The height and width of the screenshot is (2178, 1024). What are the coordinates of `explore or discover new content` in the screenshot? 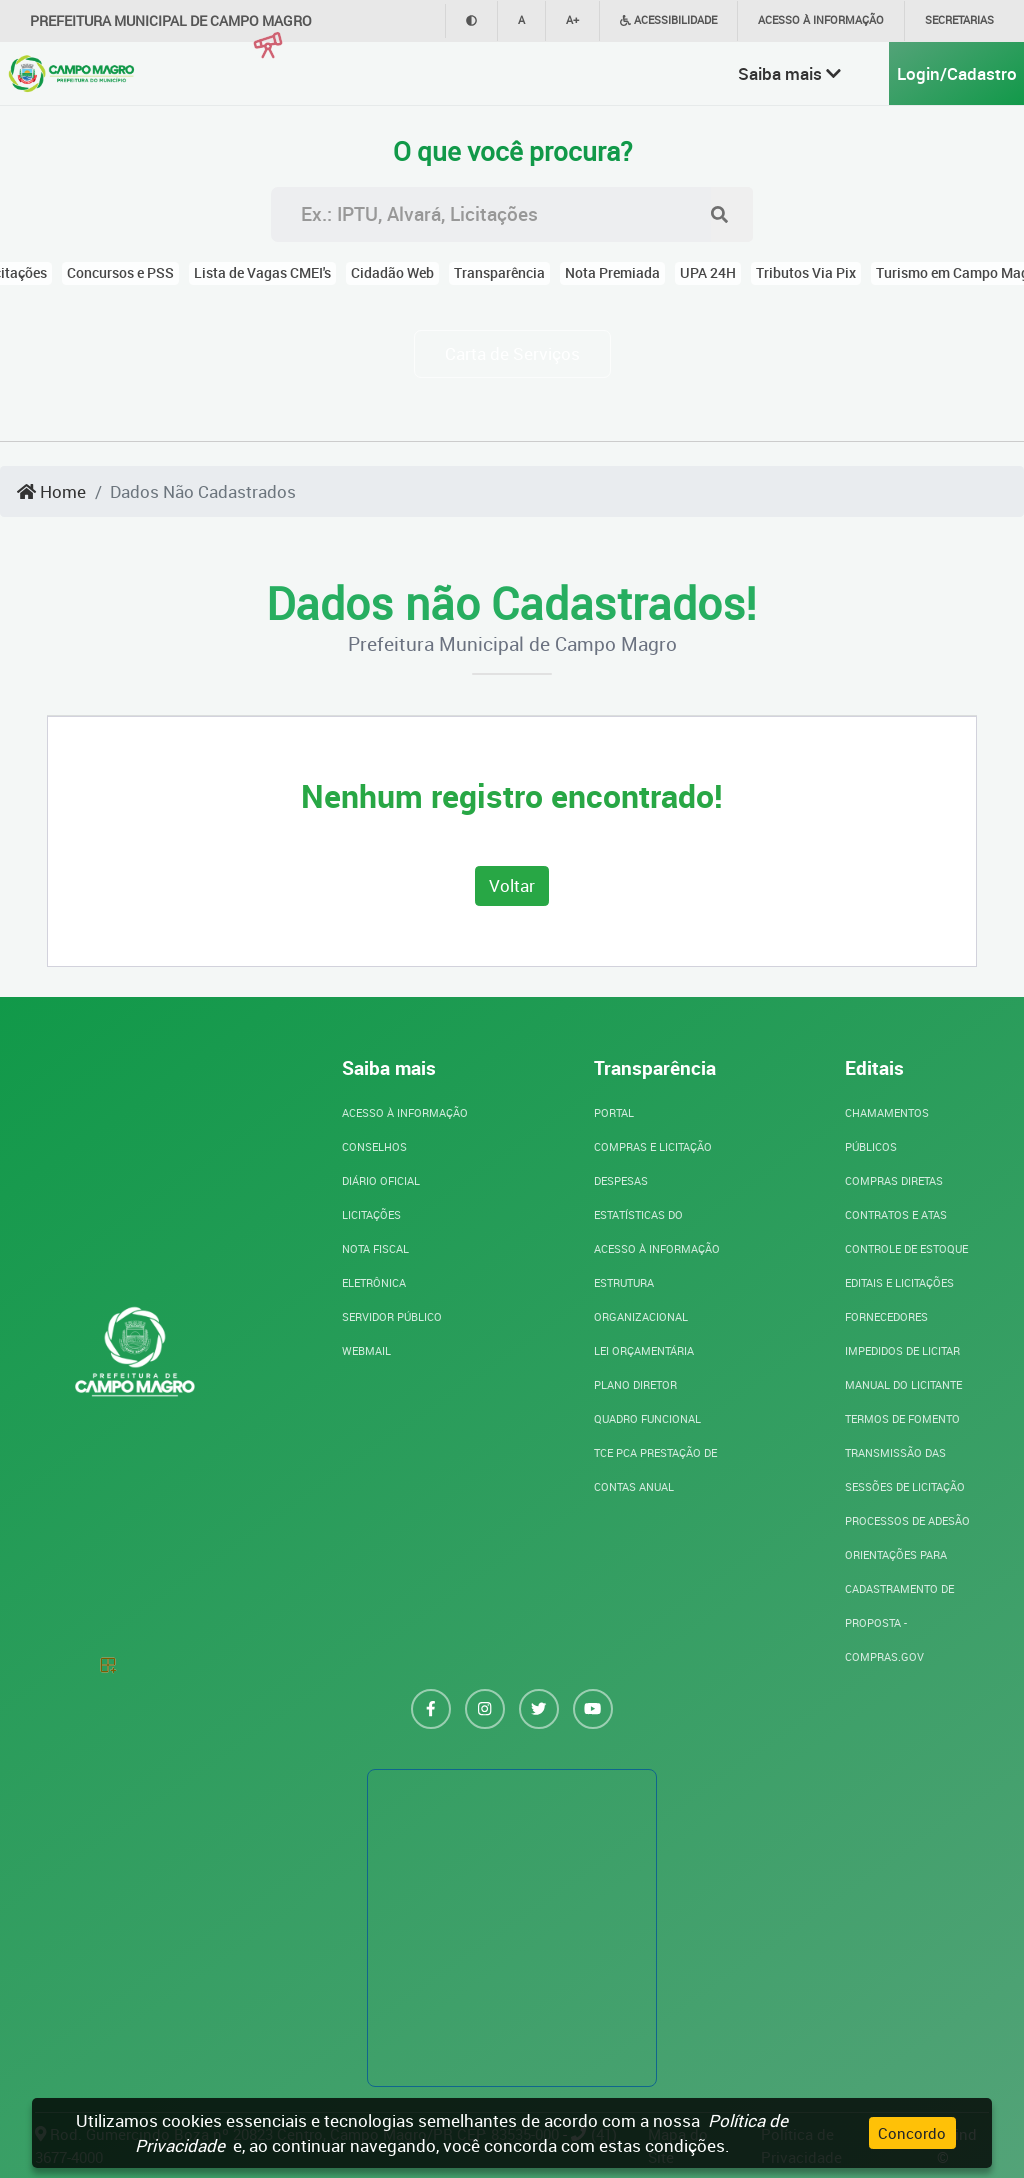 It's located at (268, 45).